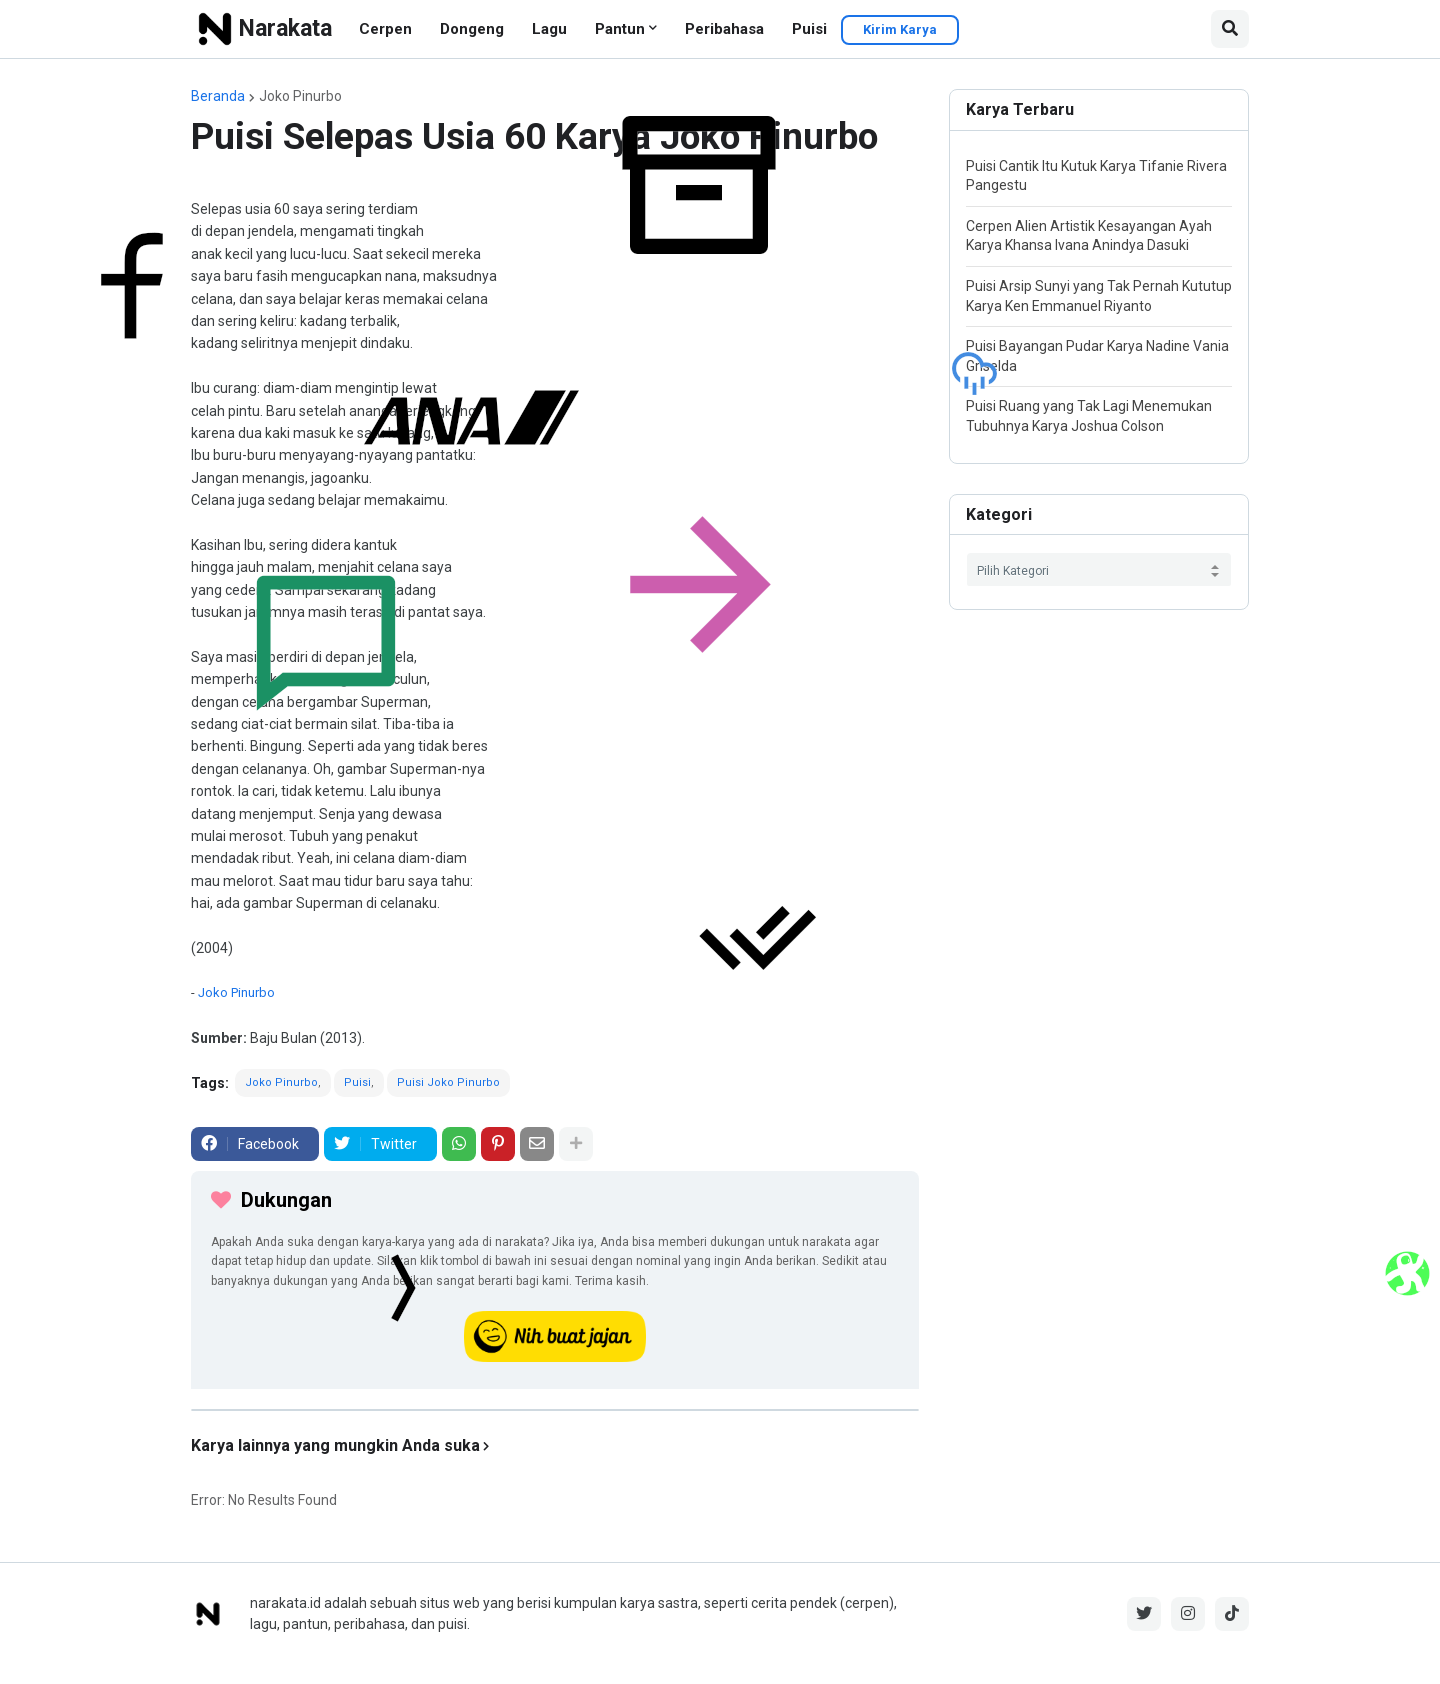  I want to click on indicates heavy rain or showers in weather forecast, so click(974, 372).